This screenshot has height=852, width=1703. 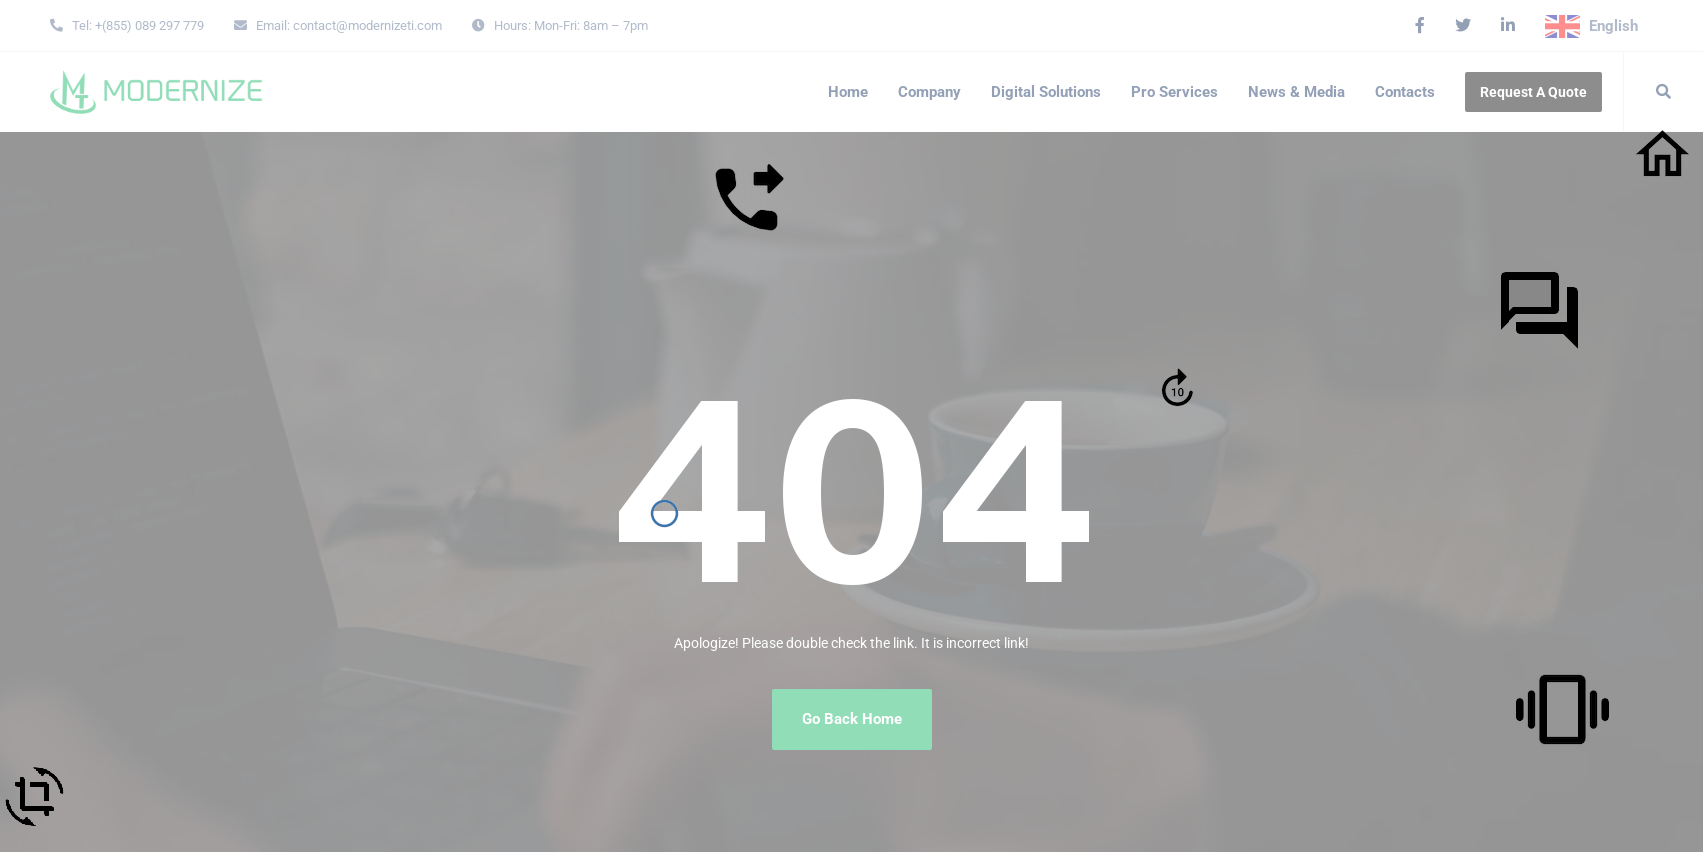 I want to click on navigate to home screen, so click(x=1662, y=154).